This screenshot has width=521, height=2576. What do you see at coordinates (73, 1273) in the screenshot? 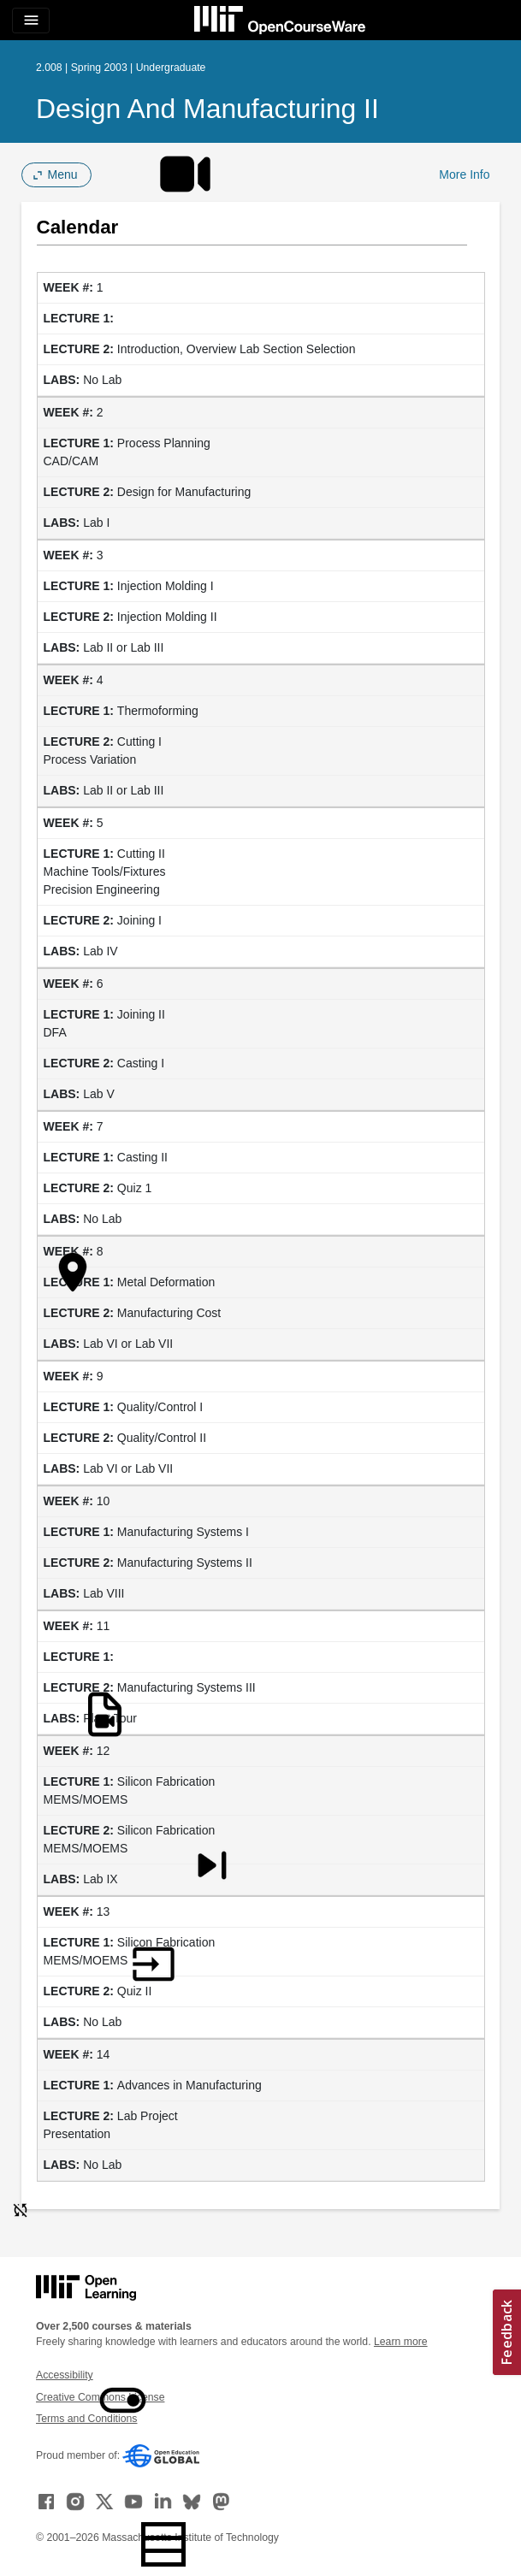
I see `view current location on map` at bounding box center [73, 1273].